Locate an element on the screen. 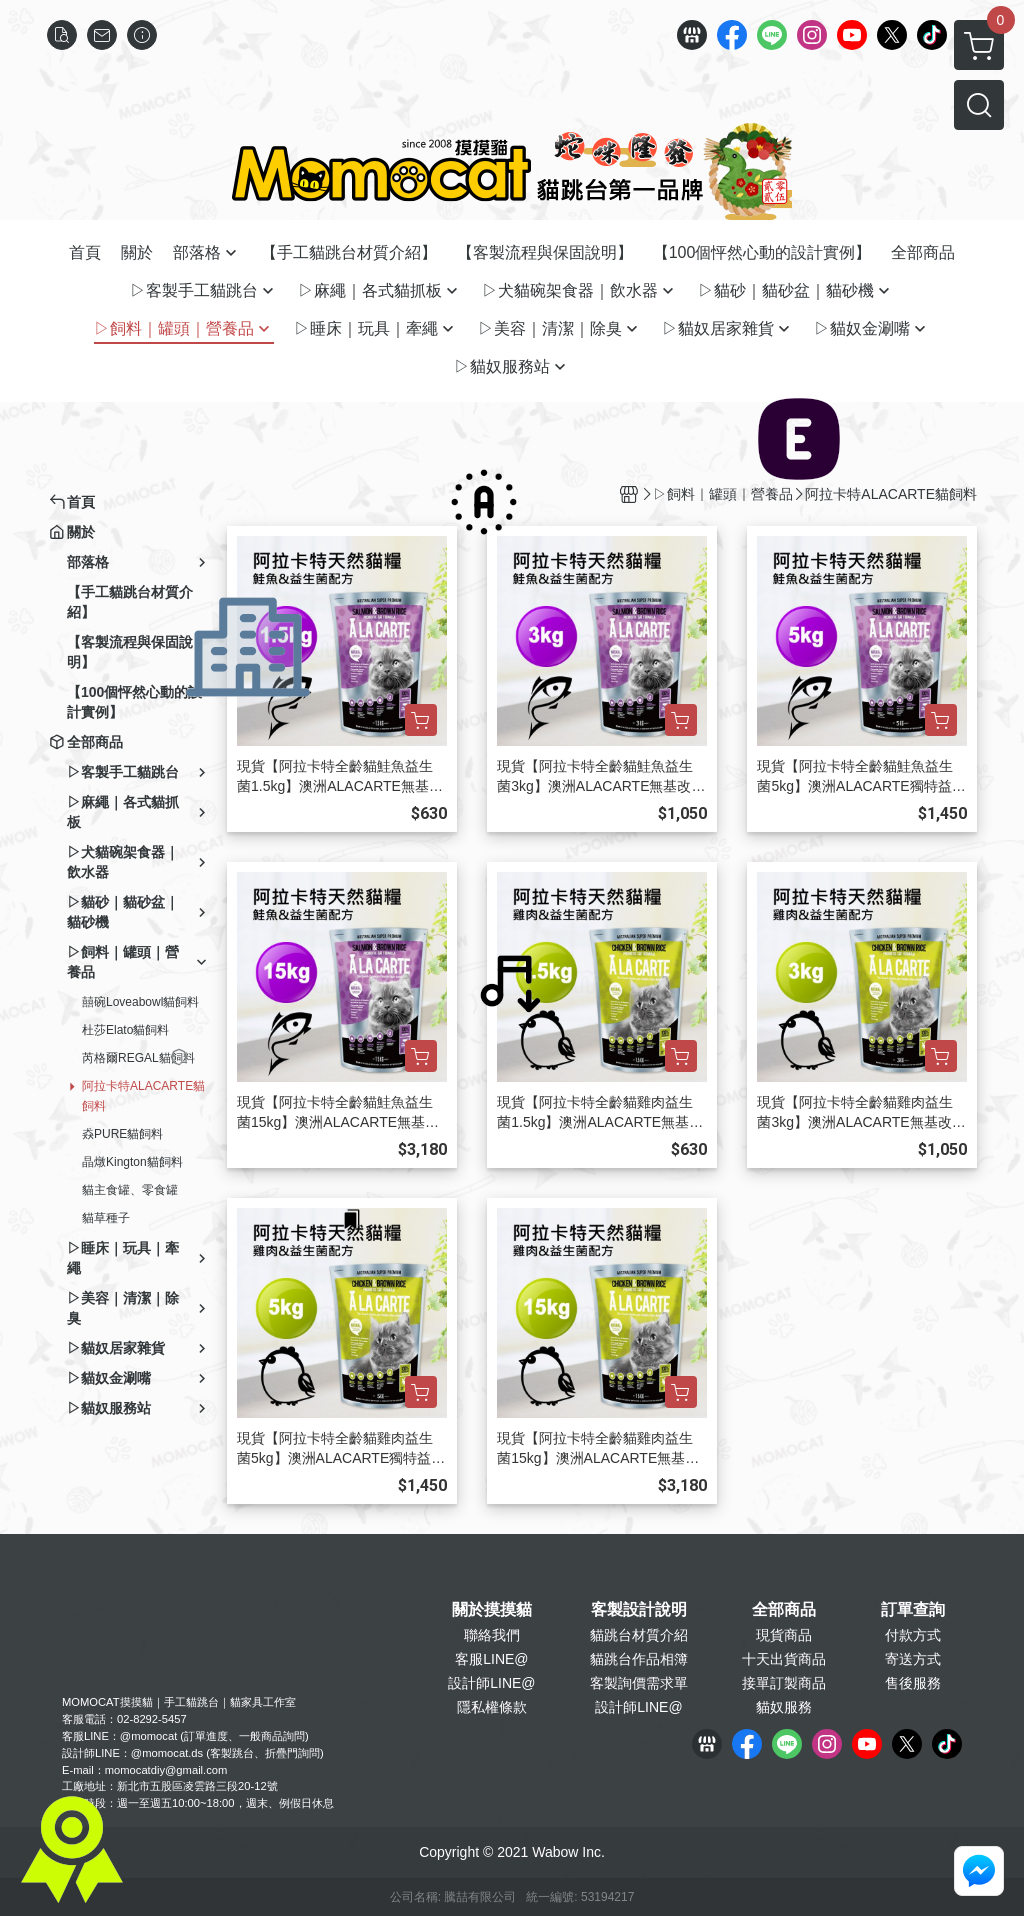 The height and width of the screenshot is (1916, 1024). view your saved bookmarks is located at coordinates (352, 1219).